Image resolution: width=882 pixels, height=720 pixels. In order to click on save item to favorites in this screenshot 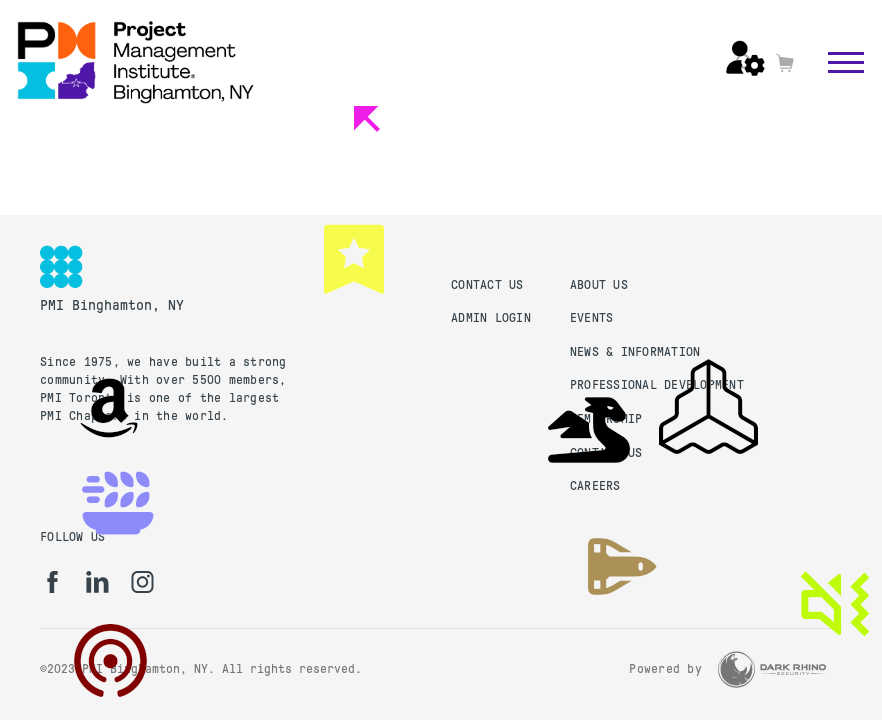, I will do `click(354, 258)`.